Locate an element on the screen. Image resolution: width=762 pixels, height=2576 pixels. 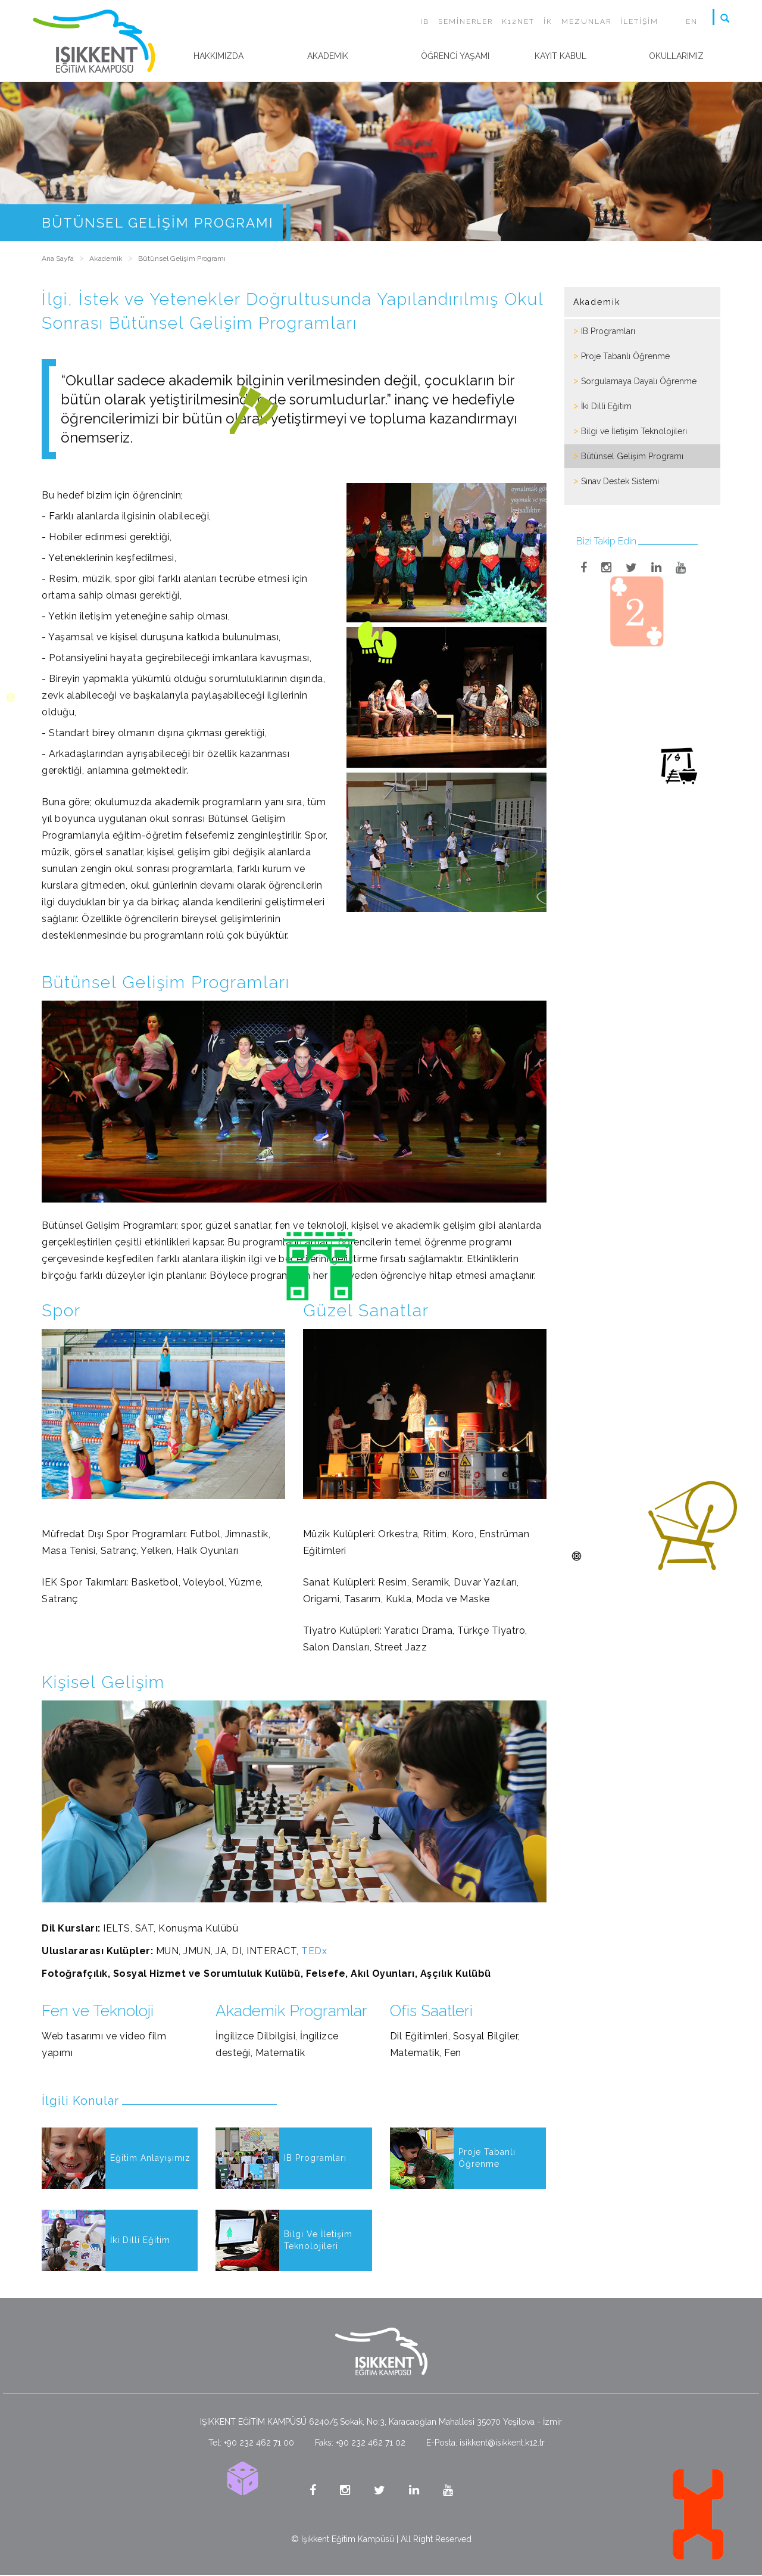
fire axe tool or weapon in a game inventory is located at coordinates (254, 409).